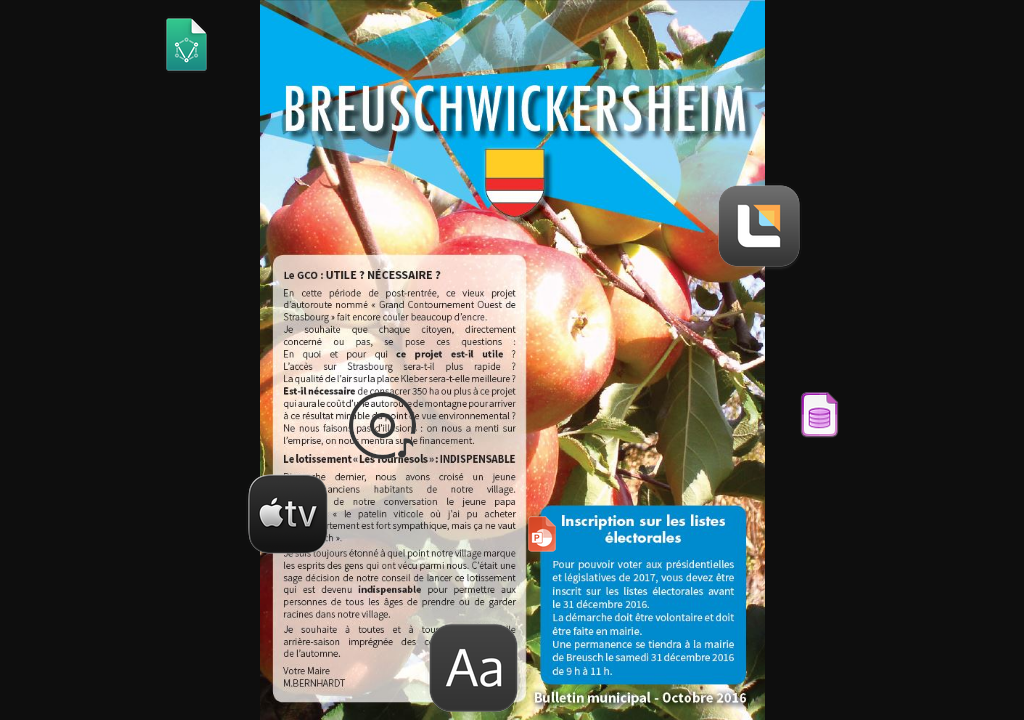 This screenshot has height=720, width=1024. Describe the element at coordinates (186, 44) in the screenshot. I see `a vector graphics file` at that location.